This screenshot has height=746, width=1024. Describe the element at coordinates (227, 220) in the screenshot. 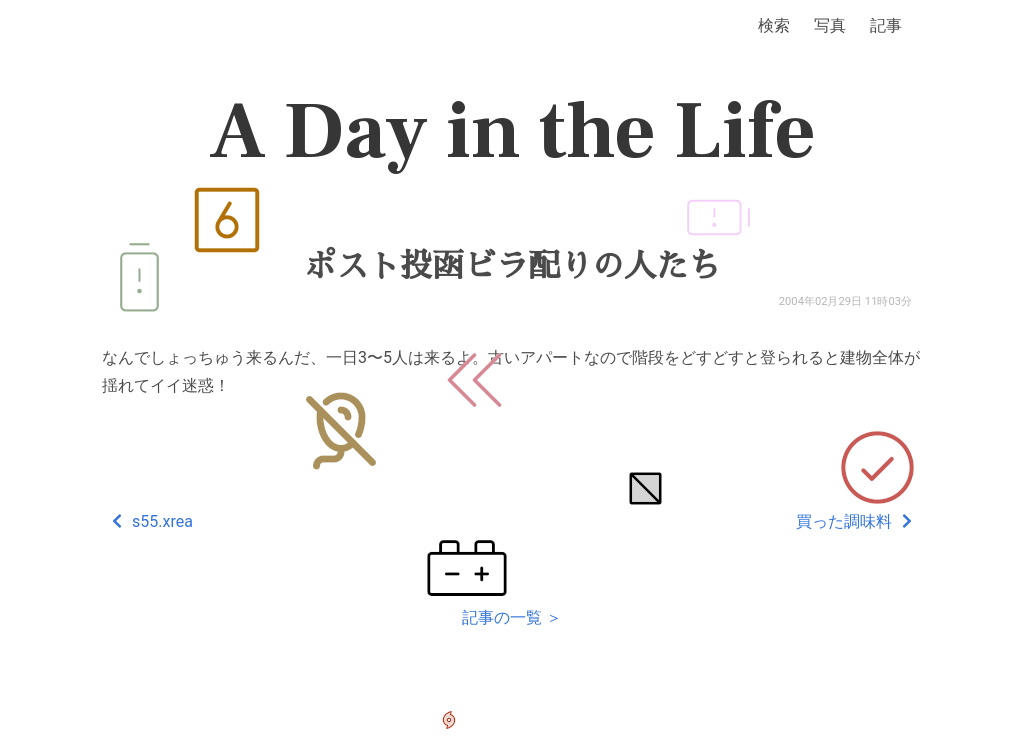

I see `select or input the number six` at that location.